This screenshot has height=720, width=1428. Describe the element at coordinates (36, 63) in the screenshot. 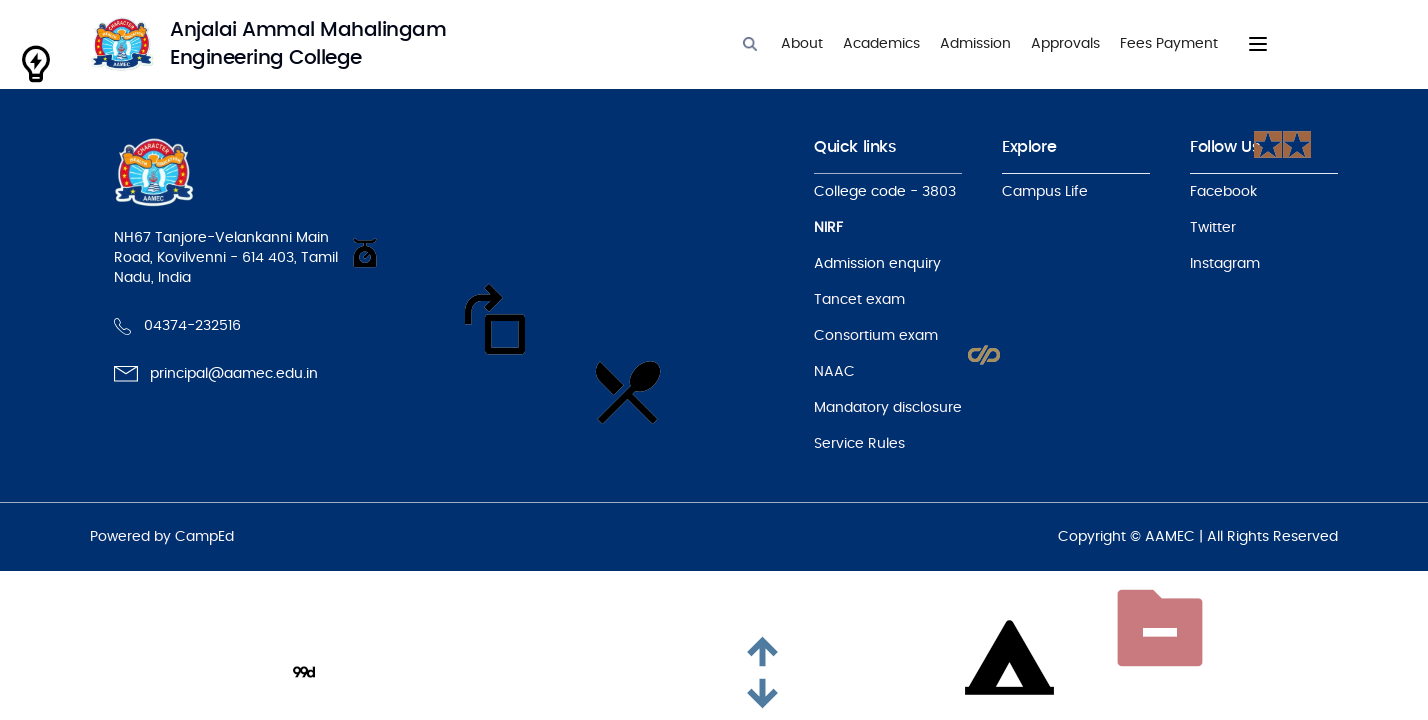

I see `indicates a new idea or inspiration` at that location.